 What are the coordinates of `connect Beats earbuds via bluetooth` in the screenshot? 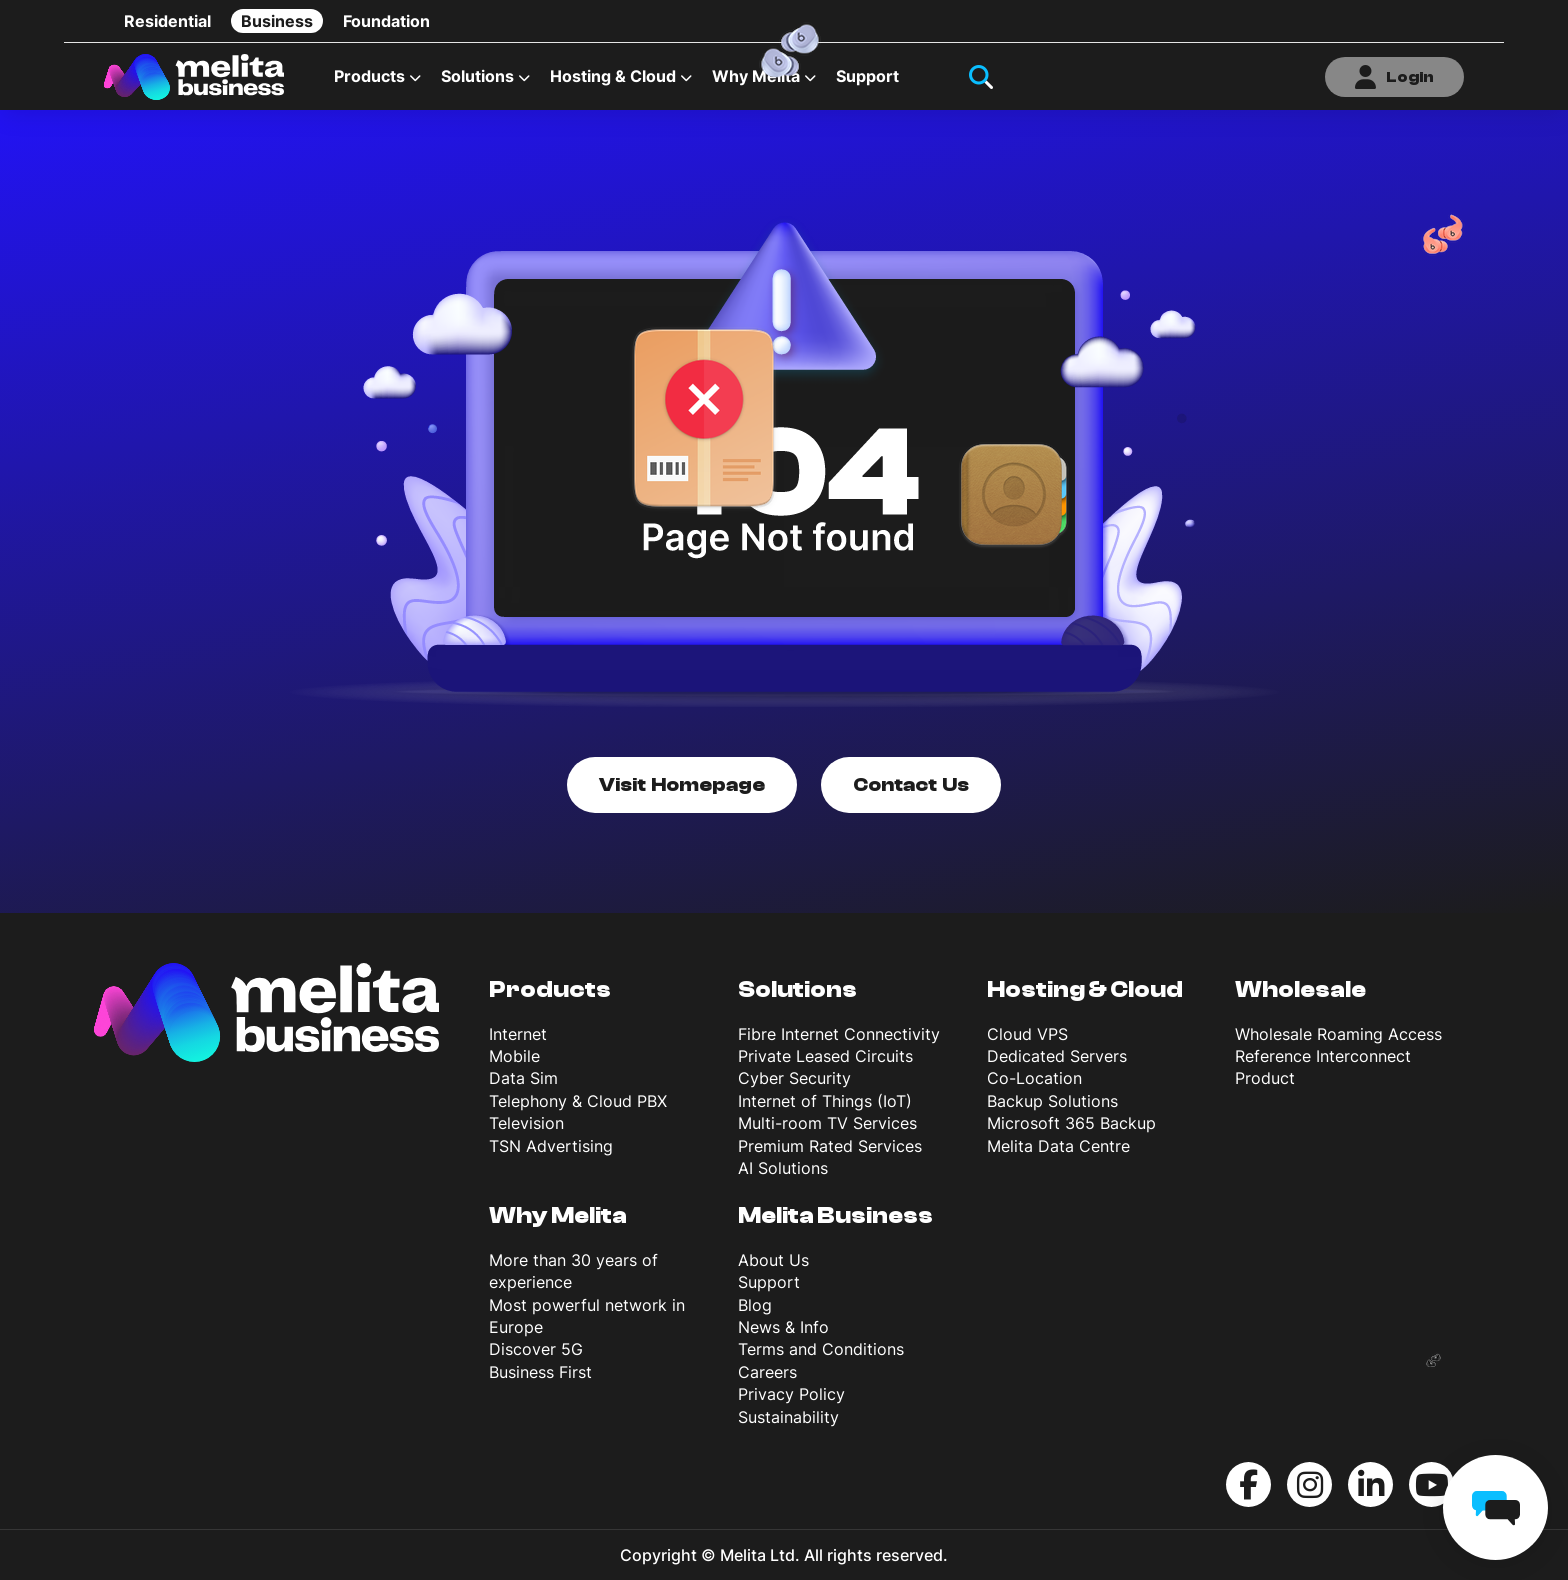 It's located at (790, 51).